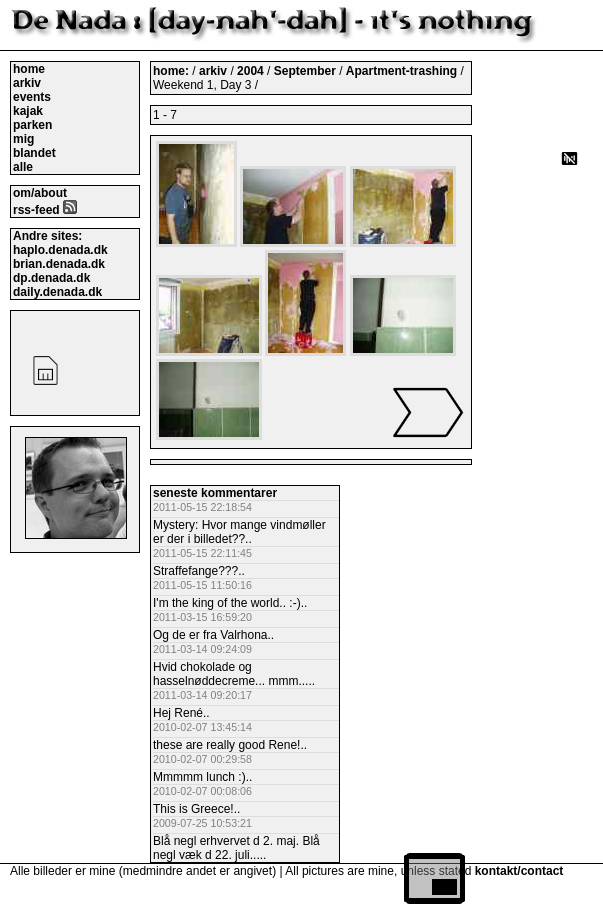 This screenshot has height=914, width=603. What do you see at coordinates (569, 158) in the screenshot?
I see `mute or disable audio input` at bounding box center [569, 158].